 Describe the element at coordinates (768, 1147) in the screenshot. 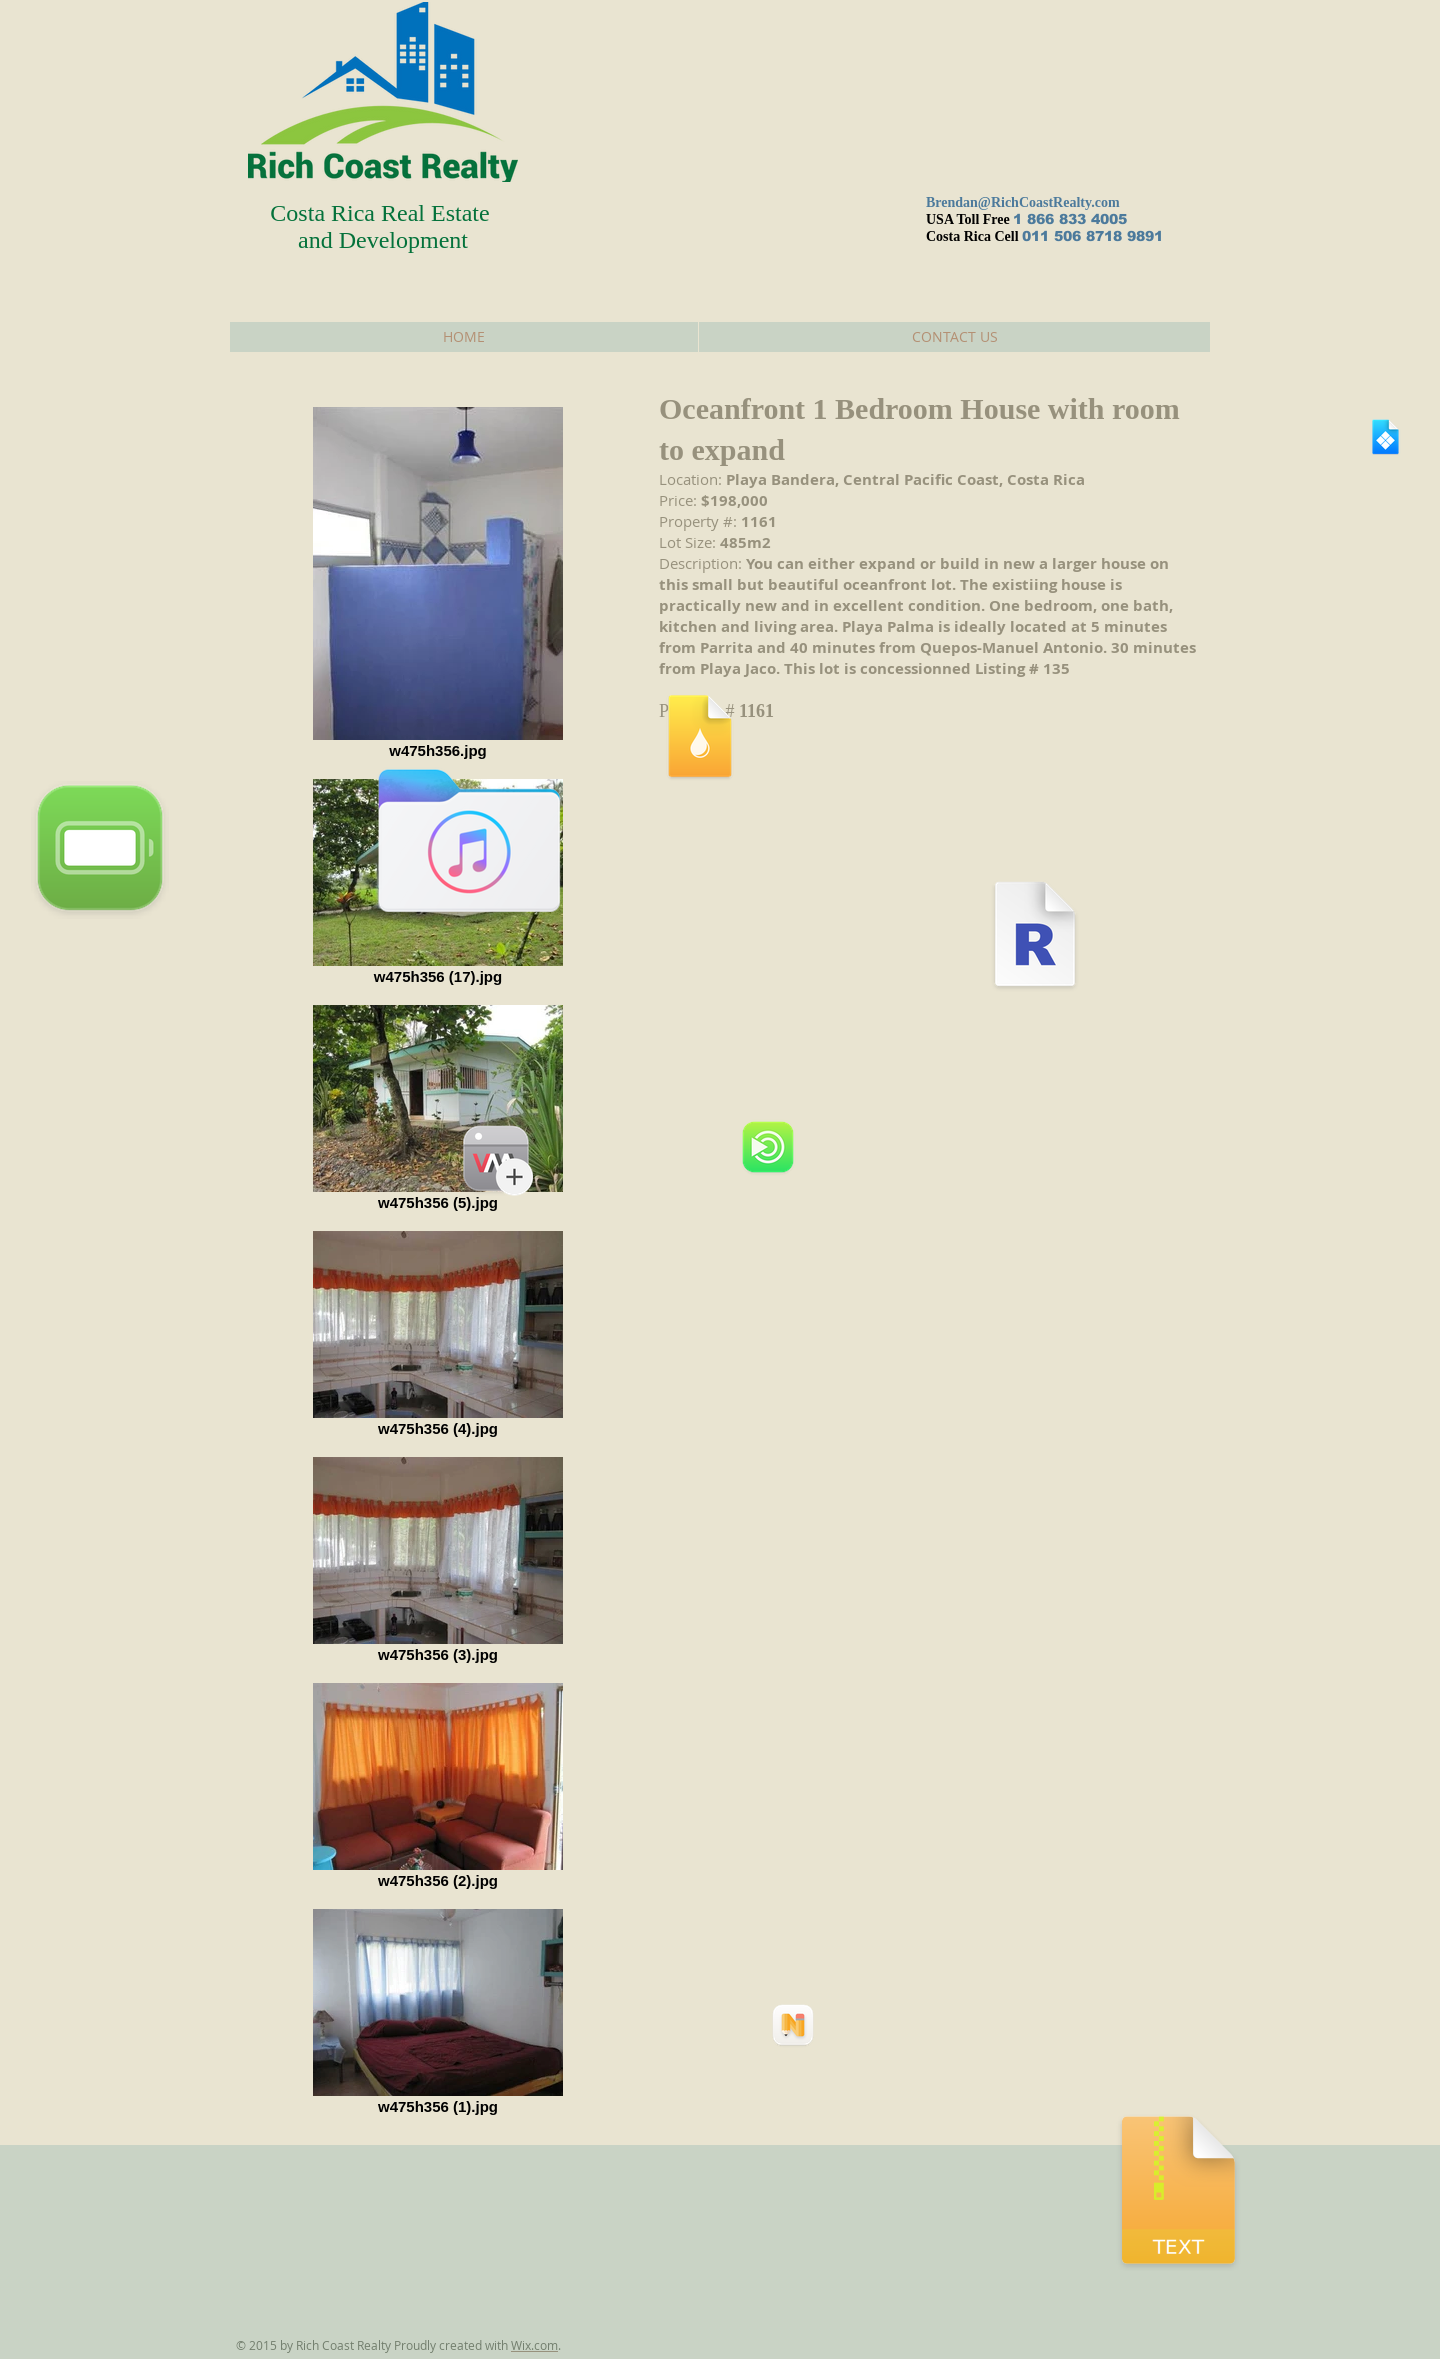

I see `open the mate desktop environment app` at that location.